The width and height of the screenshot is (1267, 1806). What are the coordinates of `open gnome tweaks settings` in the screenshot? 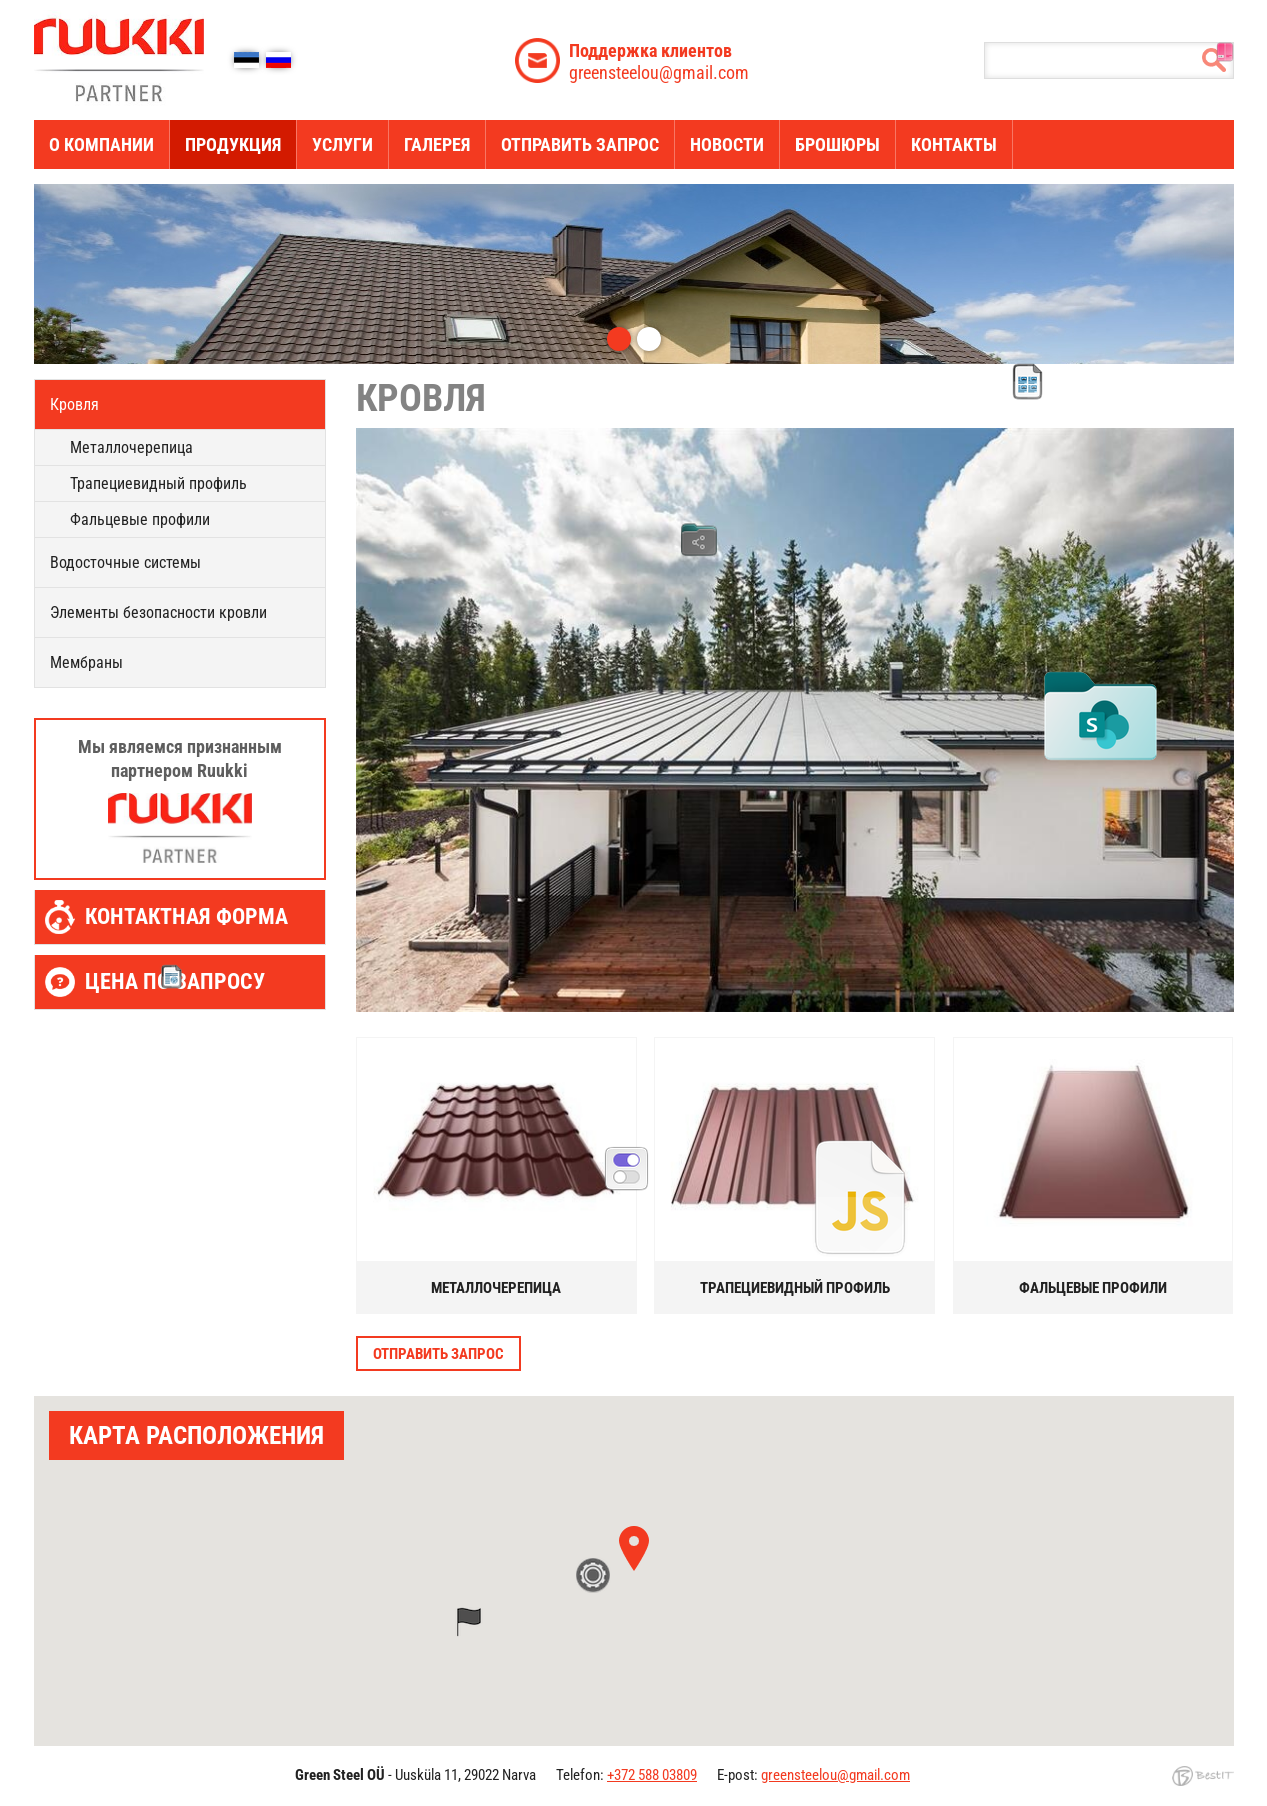 It's located at (626, 1168).